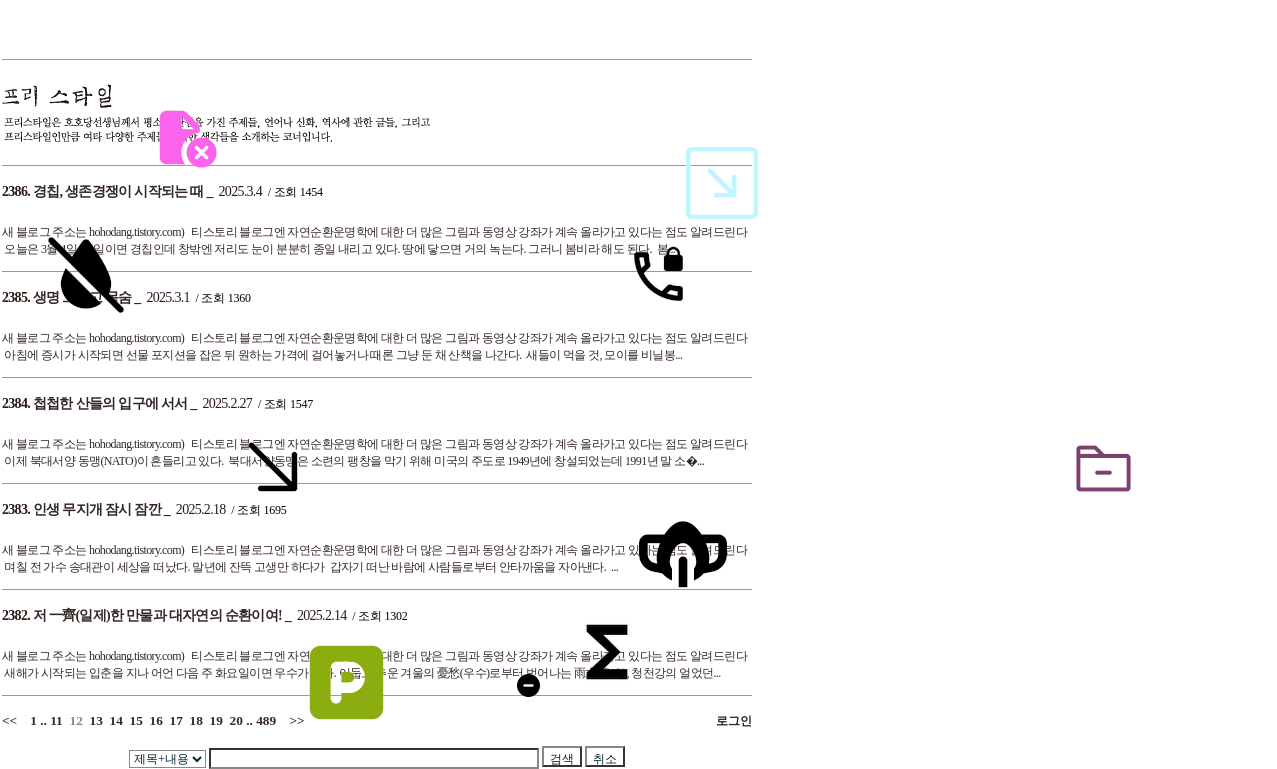 Image resolution: width=1277 pixels, height=769 pixels. What do you see at coordinates (722, 183) in the screenshot?
I see `navigate to the bottom-right section` at bounding box center [722, 183].